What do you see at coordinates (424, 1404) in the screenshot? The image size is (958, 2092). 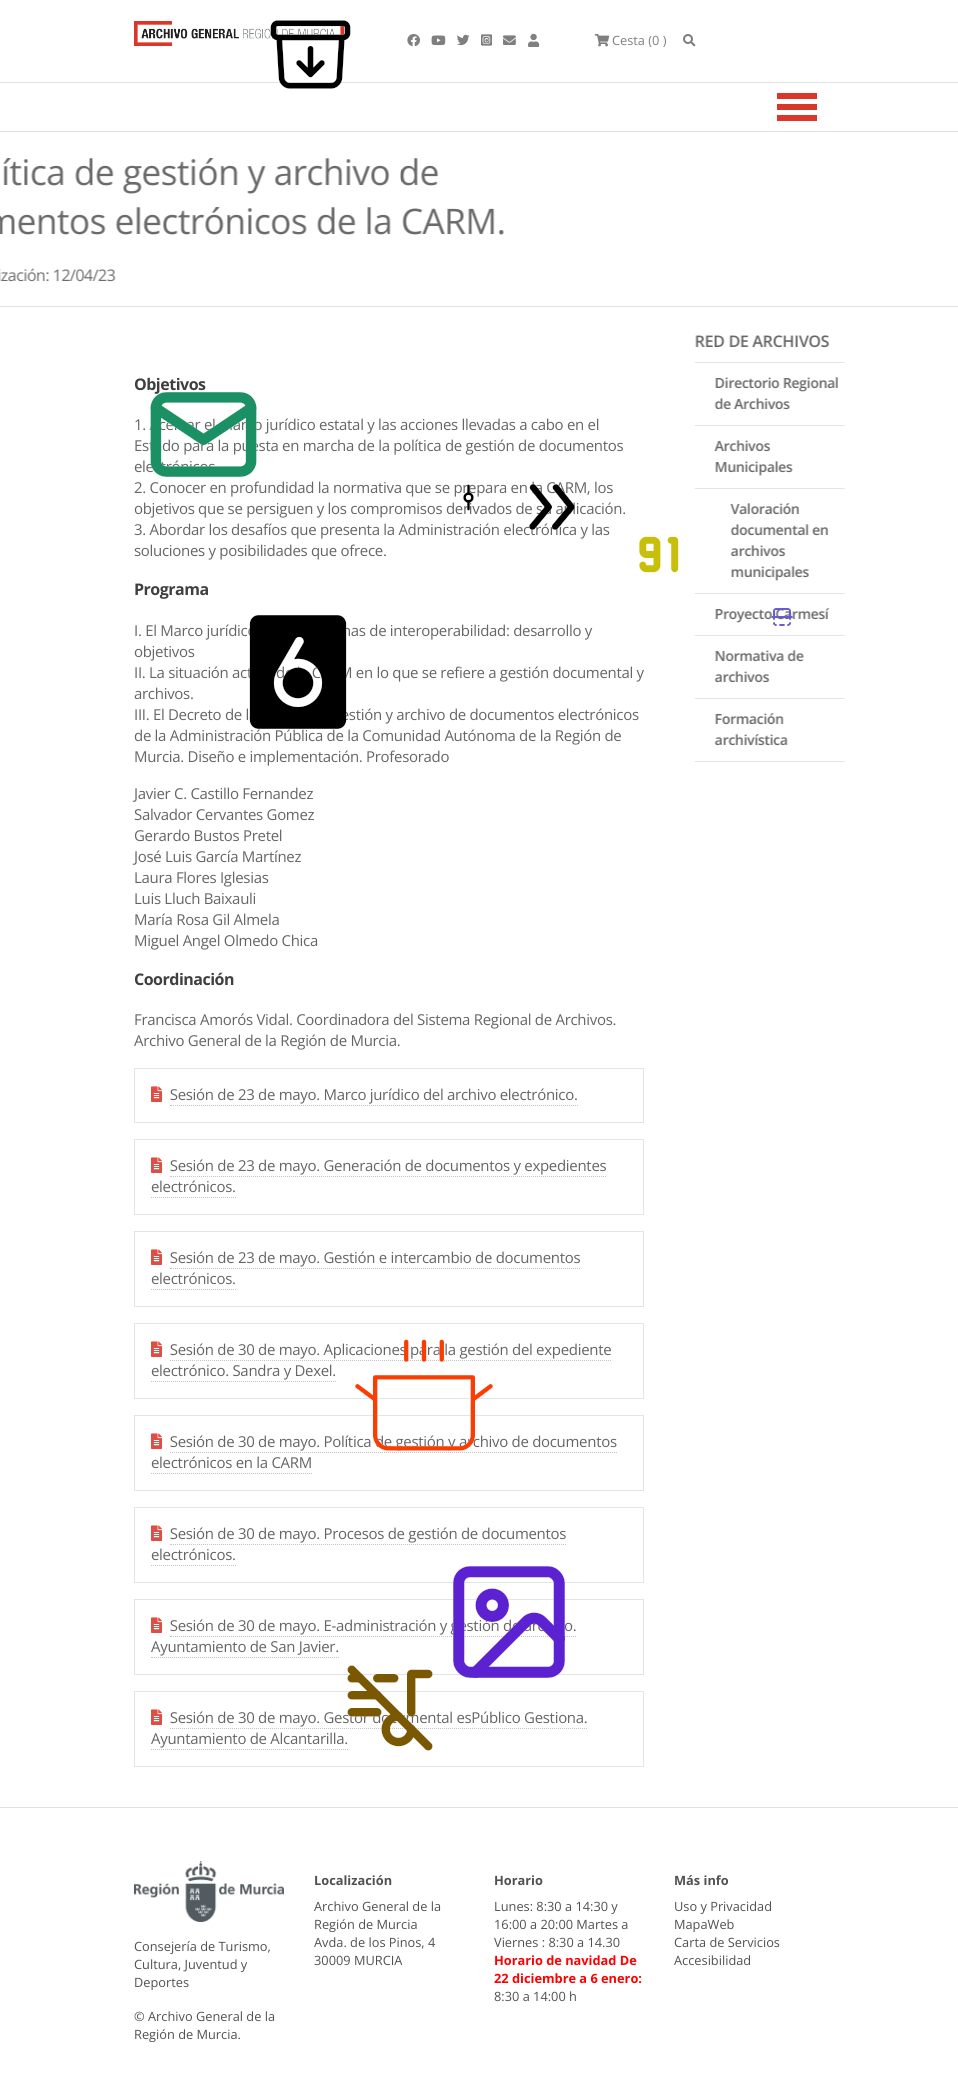 I see `access recipes or cooking features` at bounding box center [424, 1404].